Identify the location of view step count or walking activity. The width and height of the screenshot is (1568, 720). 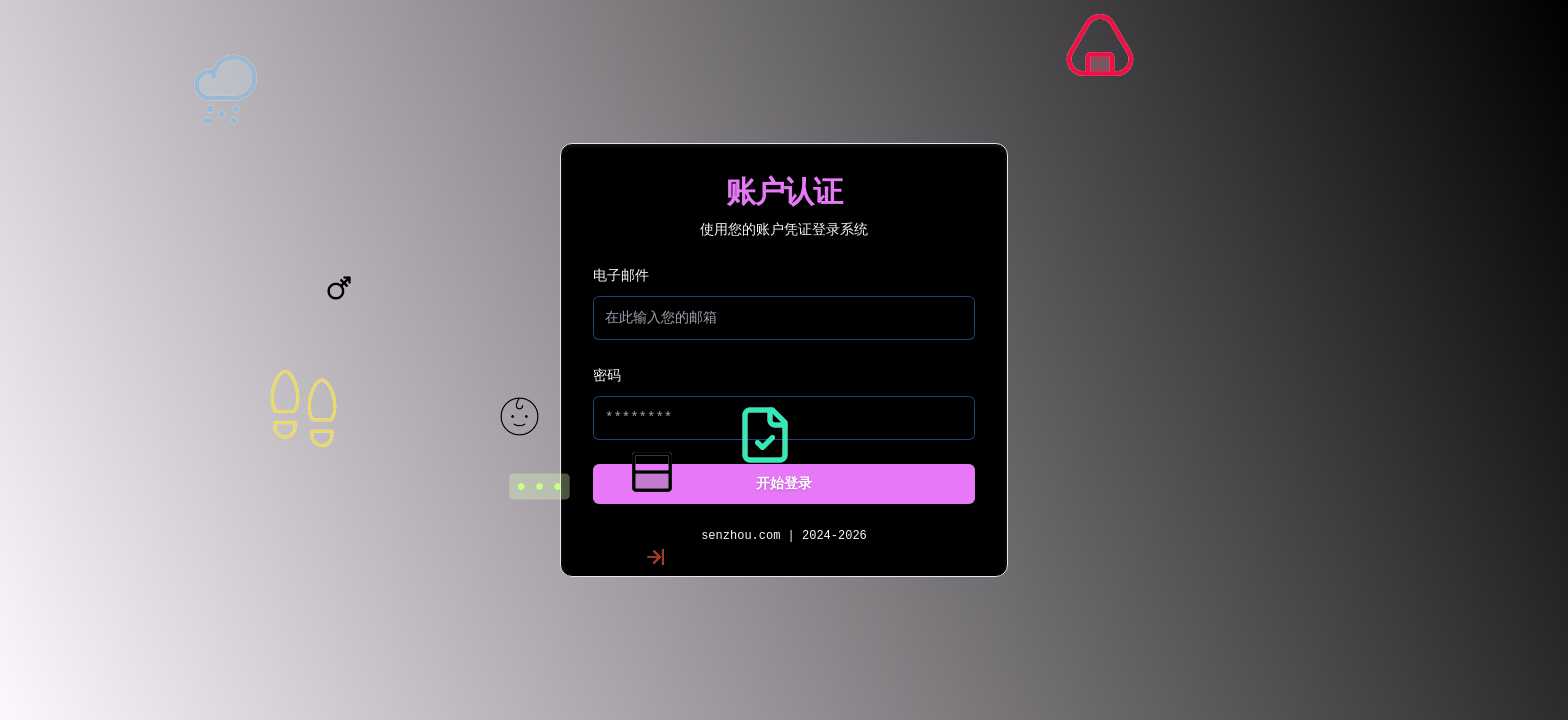
(303, 408).